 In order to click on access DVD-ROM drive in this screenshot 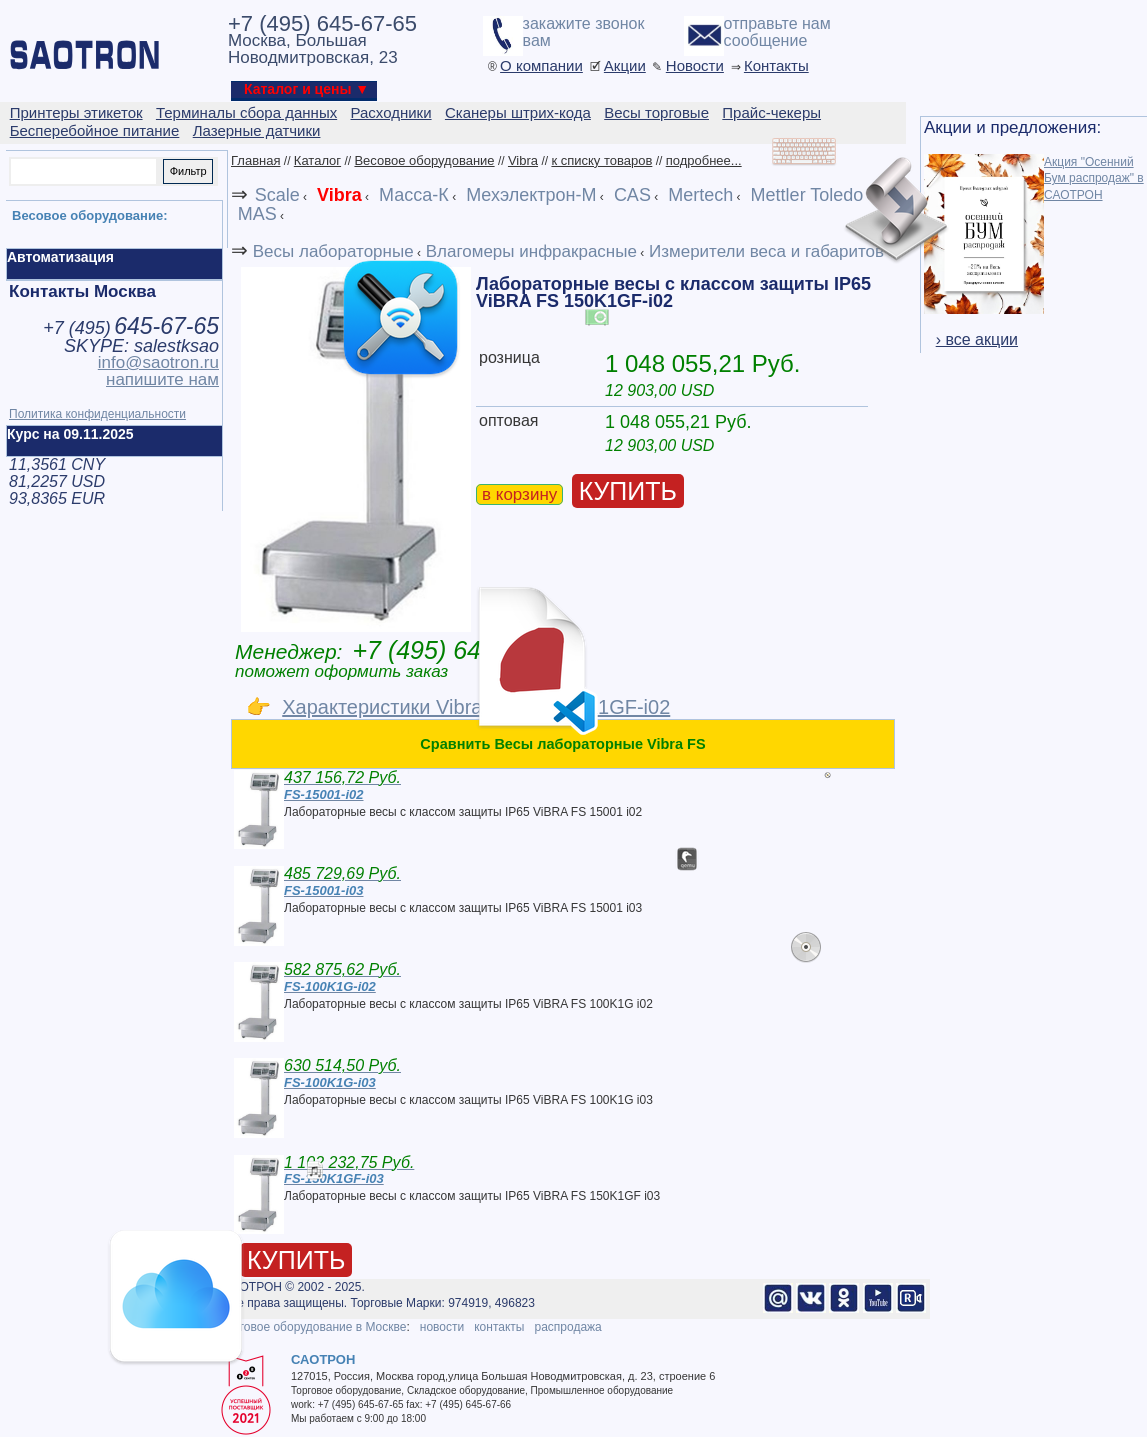, I will do `click(806, 947)`.